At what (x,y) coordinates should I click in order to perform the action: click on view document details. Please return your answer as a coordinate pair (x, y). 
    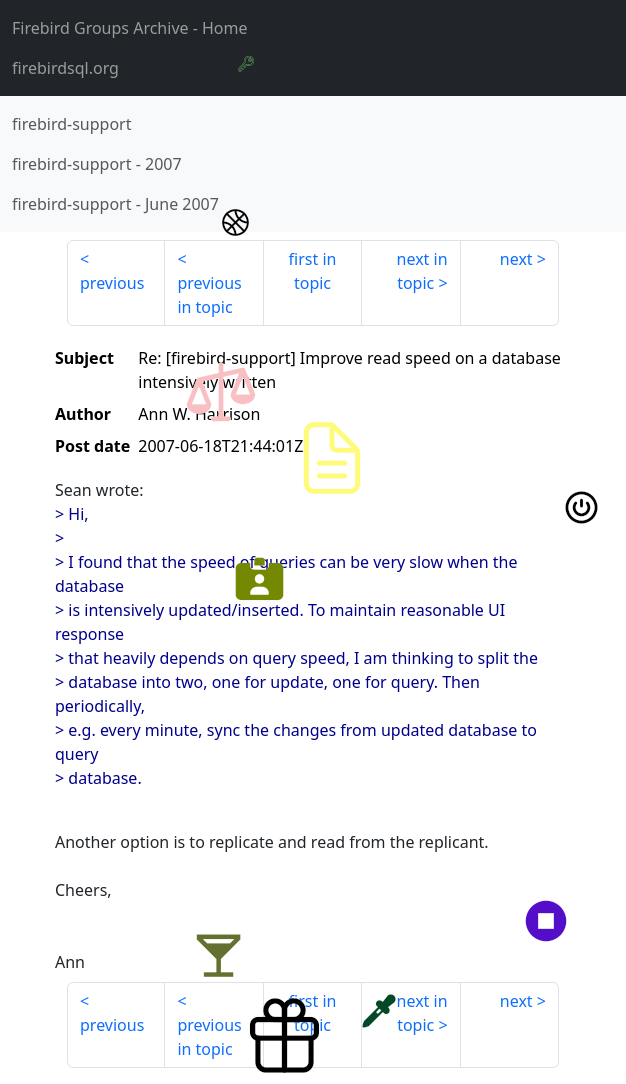
    Looking at the image, I should click on (332, 458).